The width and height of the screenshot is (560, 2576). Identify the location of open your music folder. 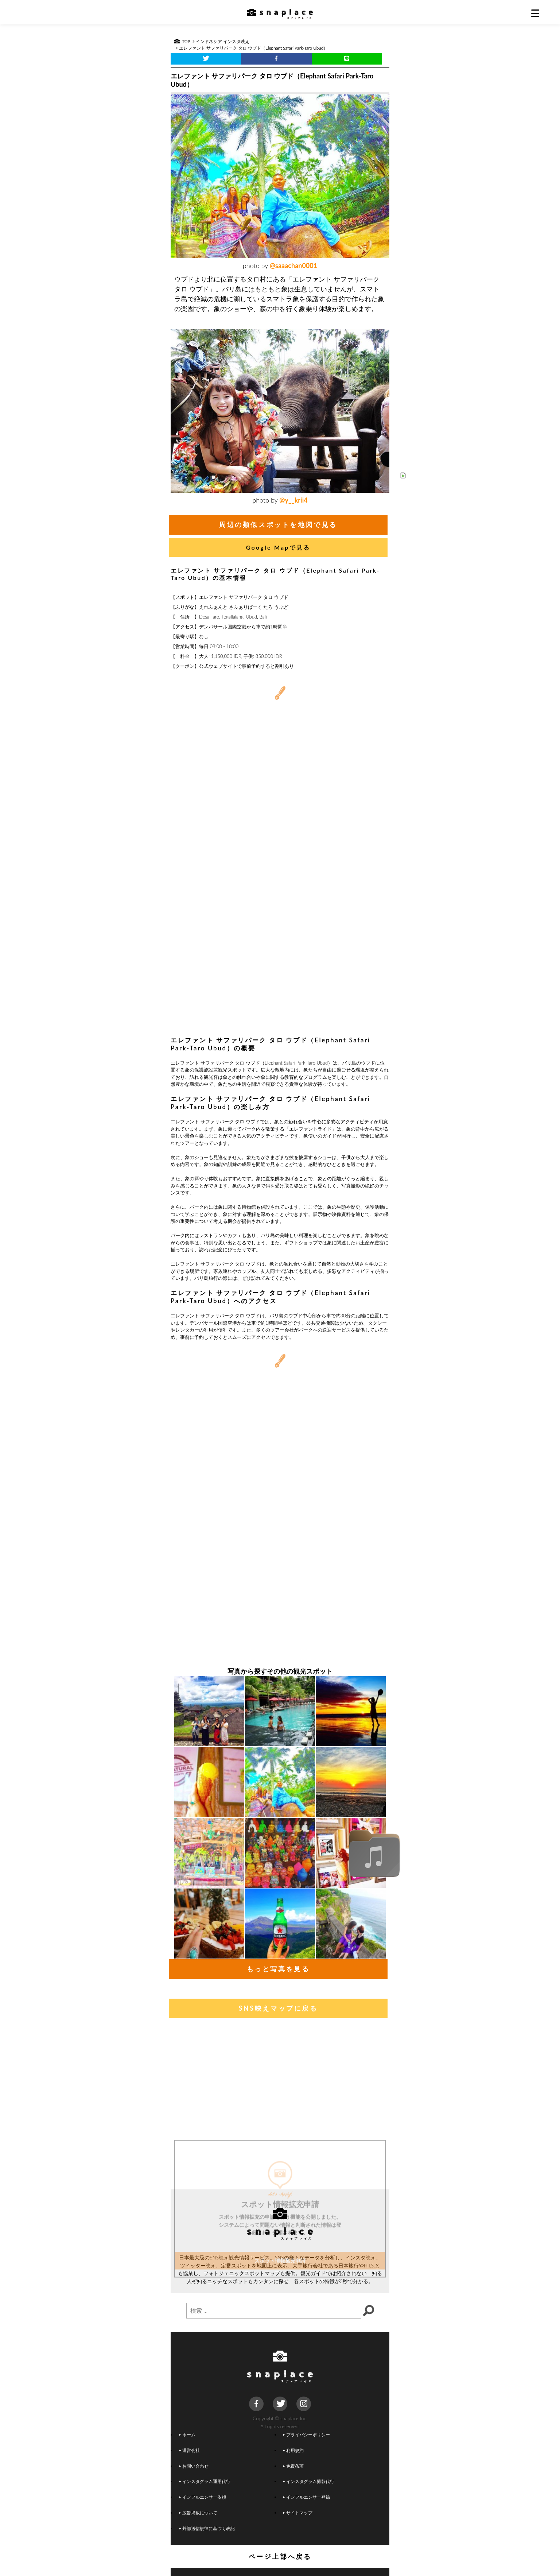
(374, 1853).